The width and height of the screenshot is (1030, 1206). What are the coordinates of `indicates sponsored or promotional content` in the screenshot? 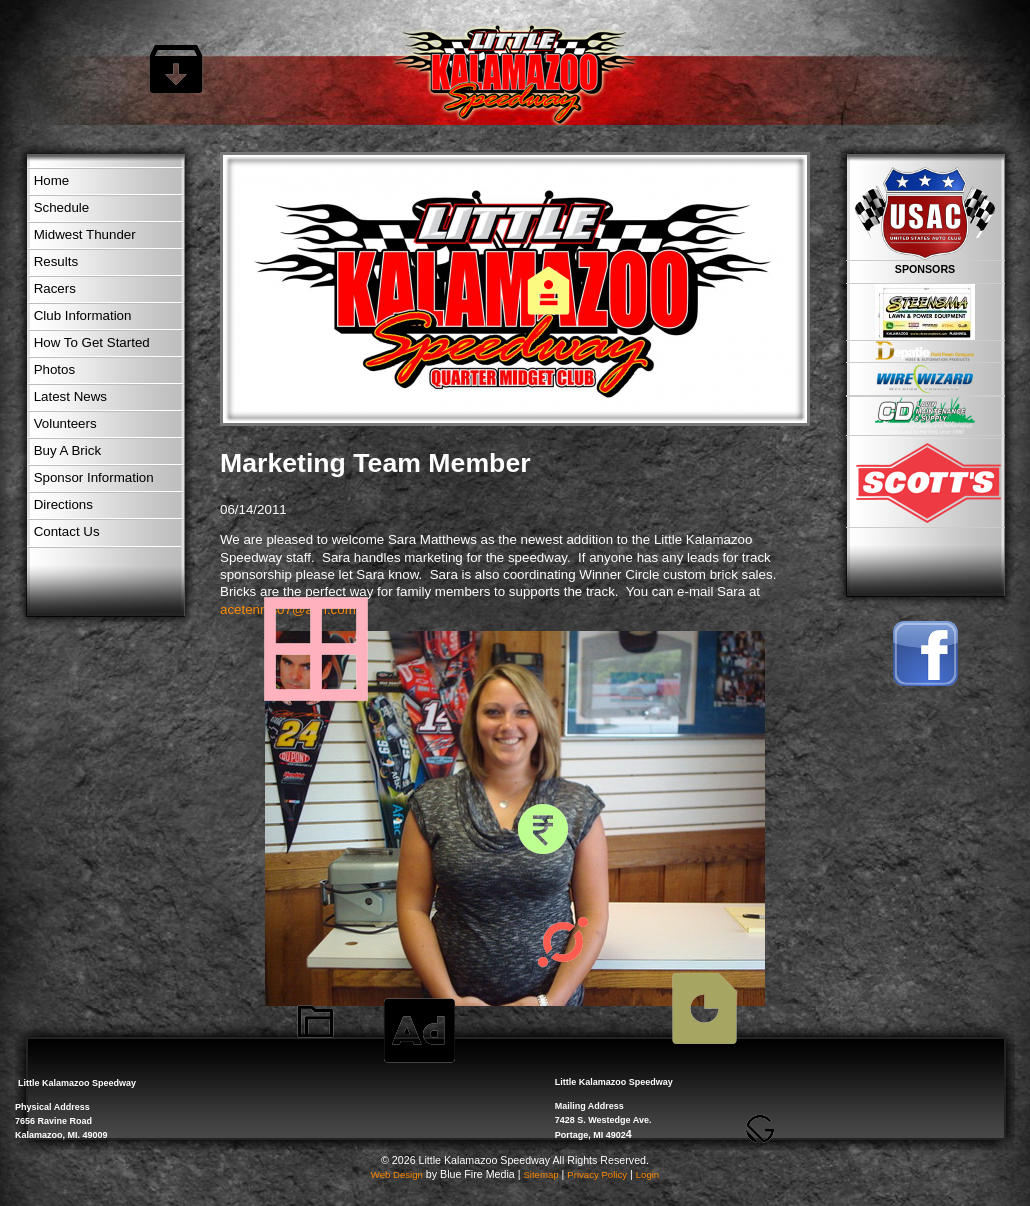 It's located at (419, 1030).